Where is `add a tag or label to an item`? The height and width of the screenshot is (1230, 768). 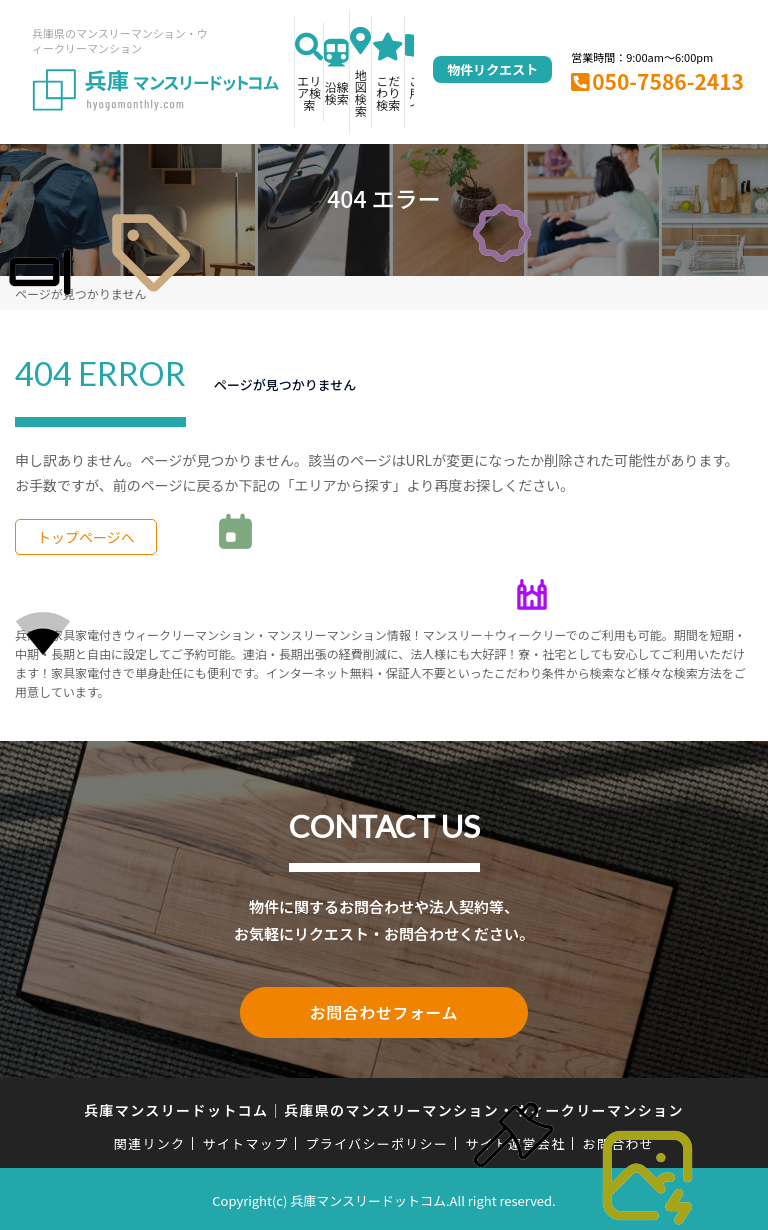 add a tag or label to an item is located at coordinates (147, 249).